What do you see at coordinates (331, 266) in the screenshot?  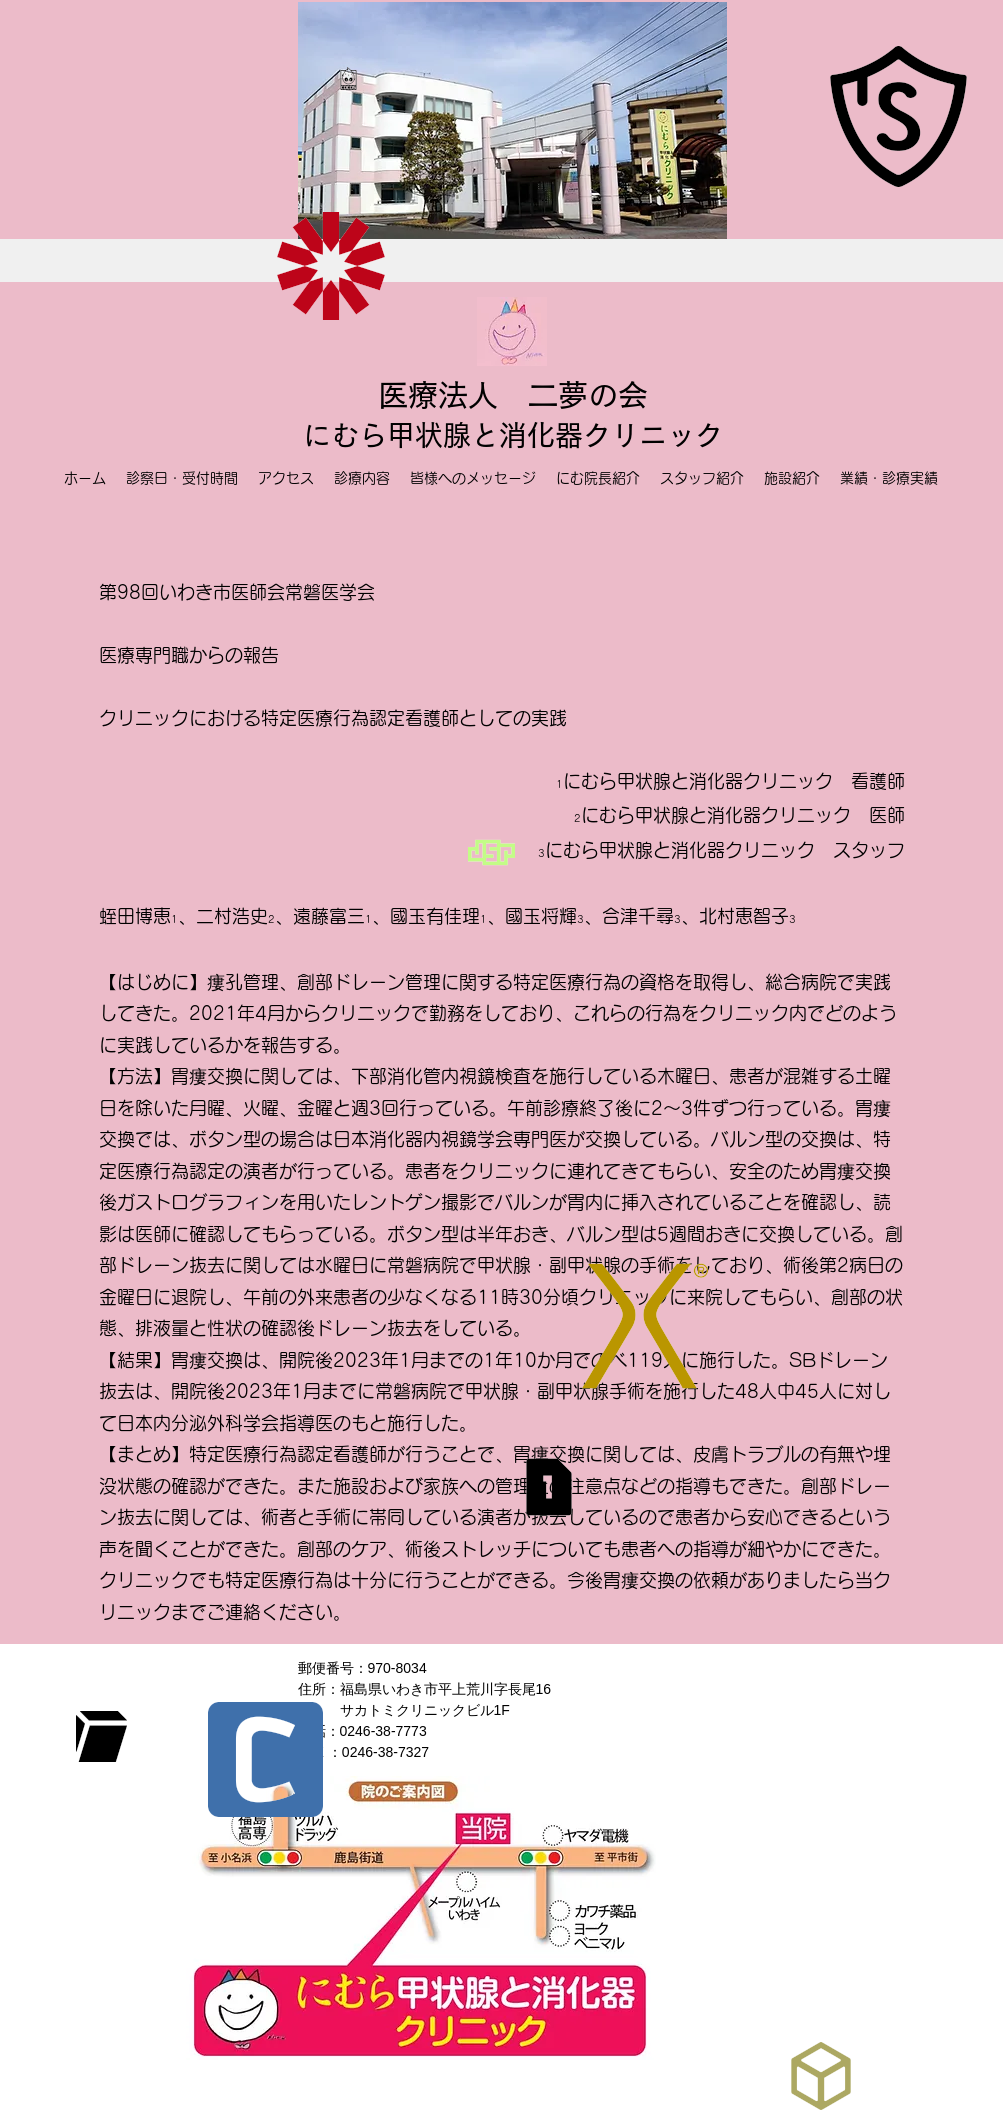 I see `JSON Web Tokens (JWT) technology or integration` at bounding box center [331, 266].